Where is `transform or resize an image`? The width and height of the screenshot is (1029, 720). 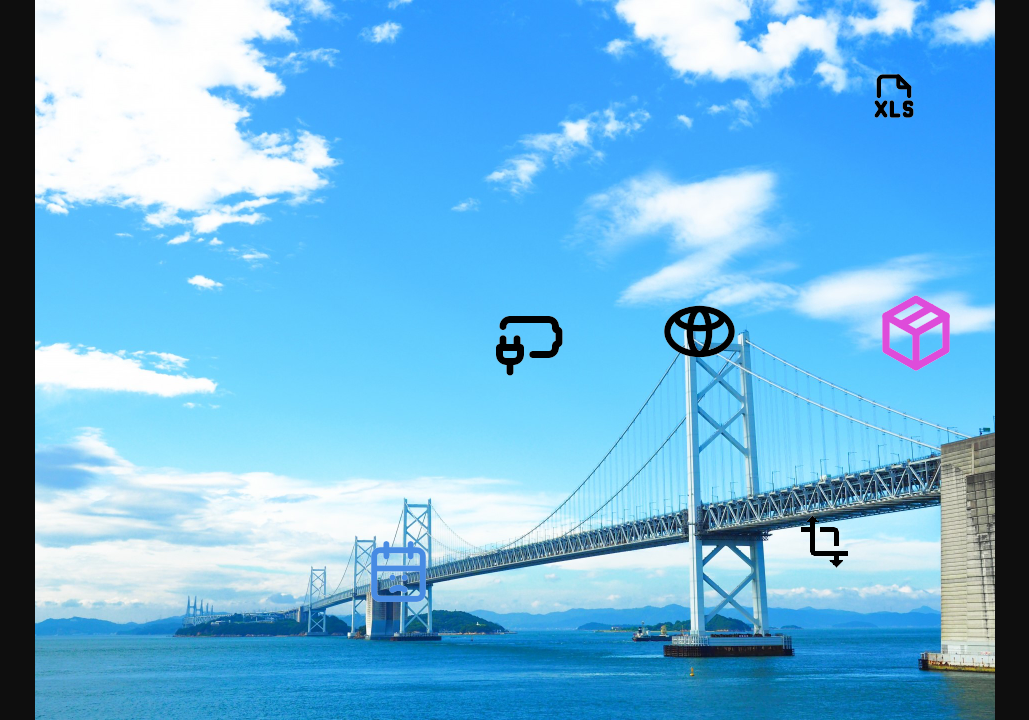 transform or resize an image is located at coordinates (824, 541).